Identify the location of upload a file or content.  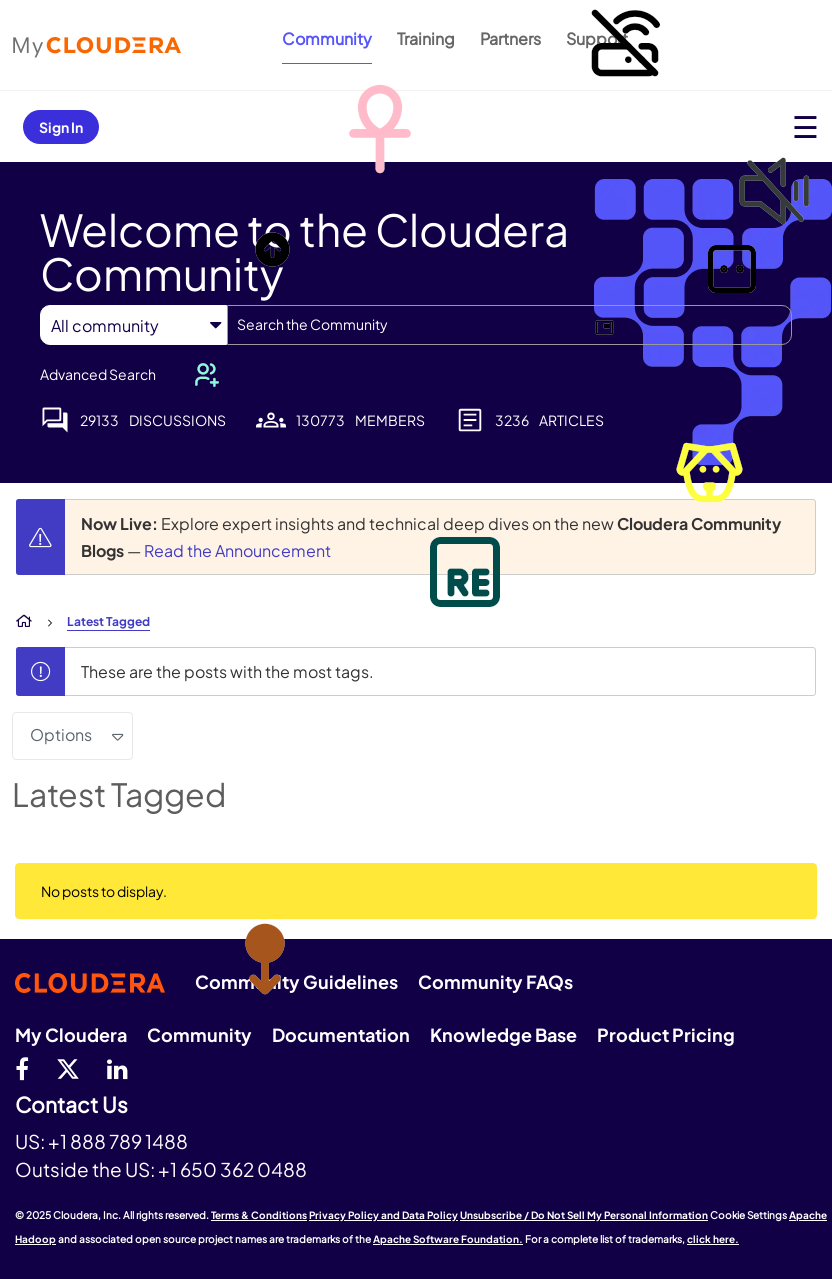
(272, 249).